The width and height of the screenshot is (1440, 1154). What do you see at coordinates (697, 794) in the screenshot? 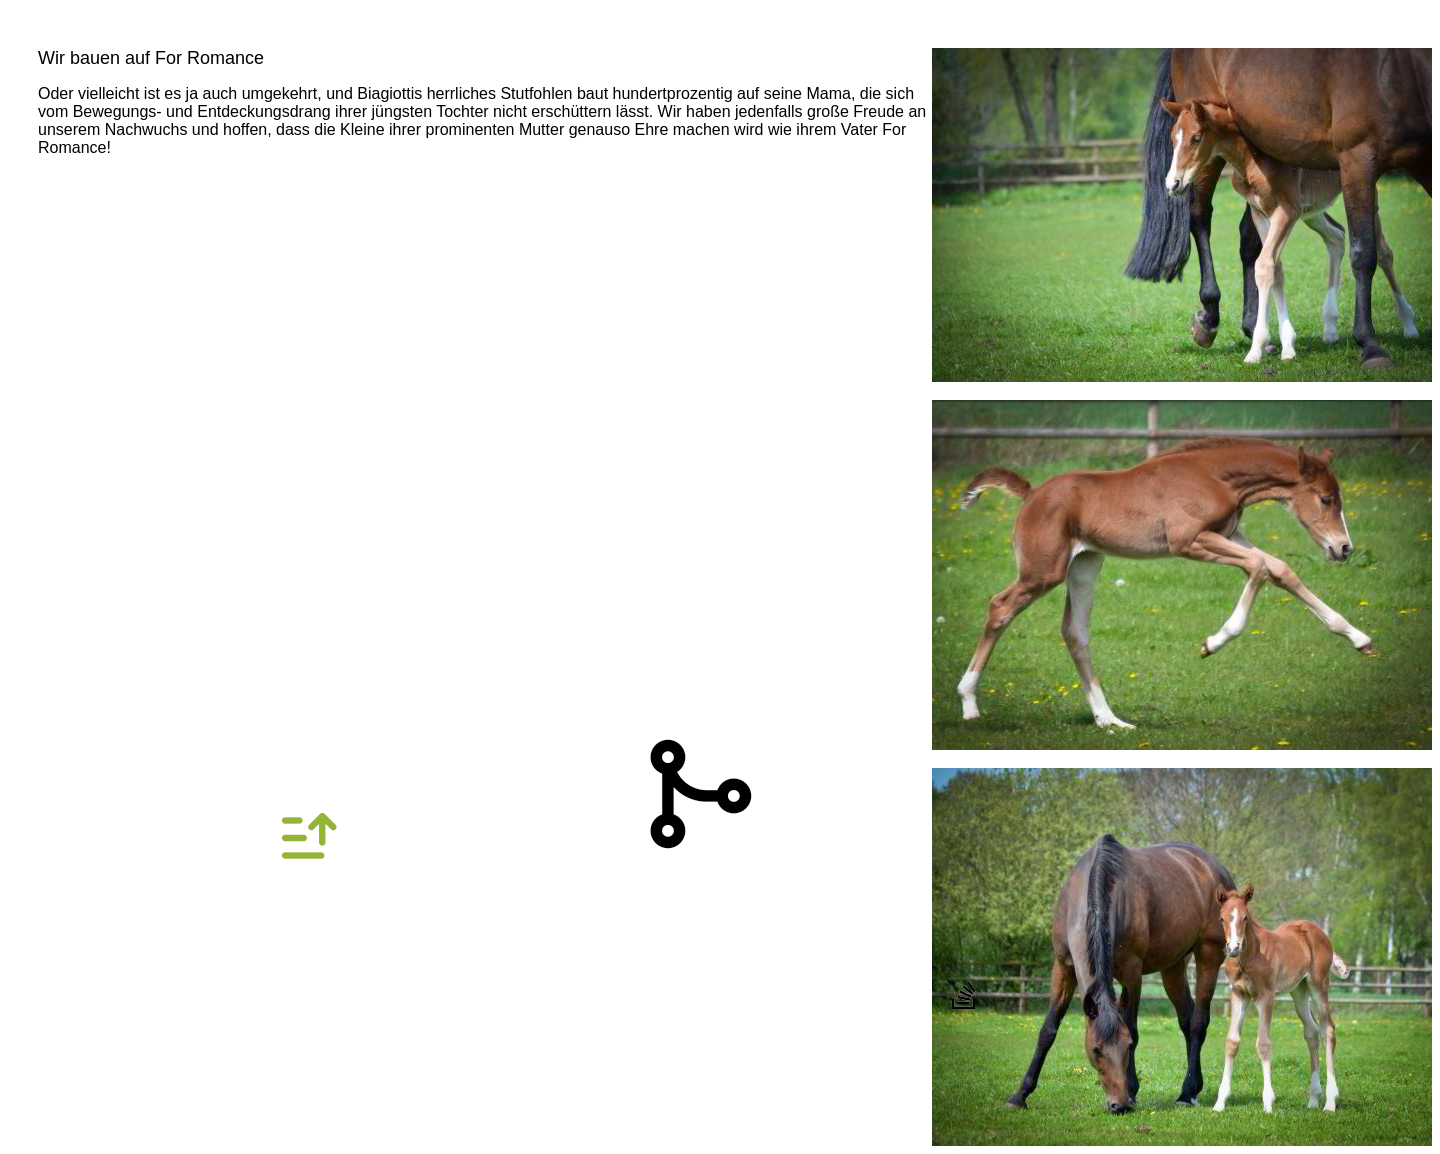
I see `merge a branch into the main codebase` at bounding box center [697, 794].